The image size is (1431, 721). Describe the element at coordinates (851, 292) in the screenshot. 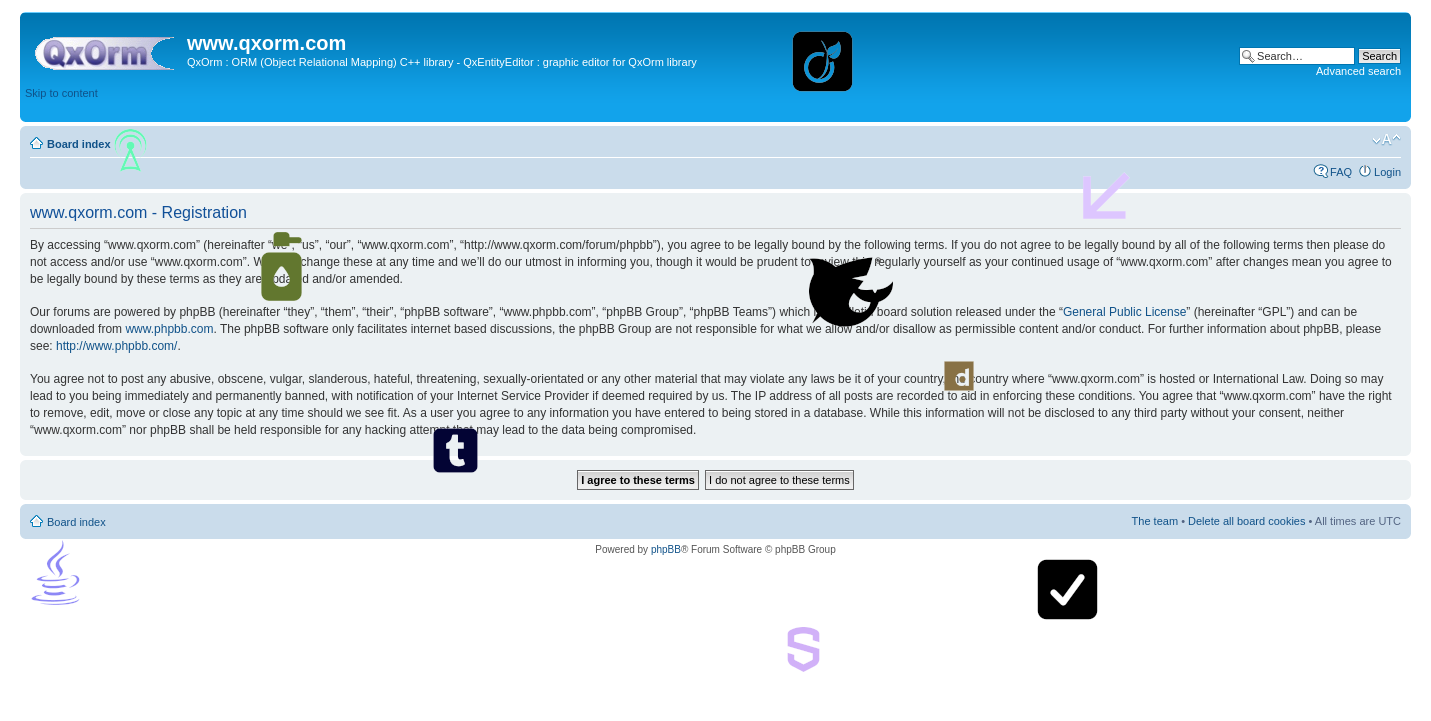

I see `freenas open-source storage software logo` at that location.